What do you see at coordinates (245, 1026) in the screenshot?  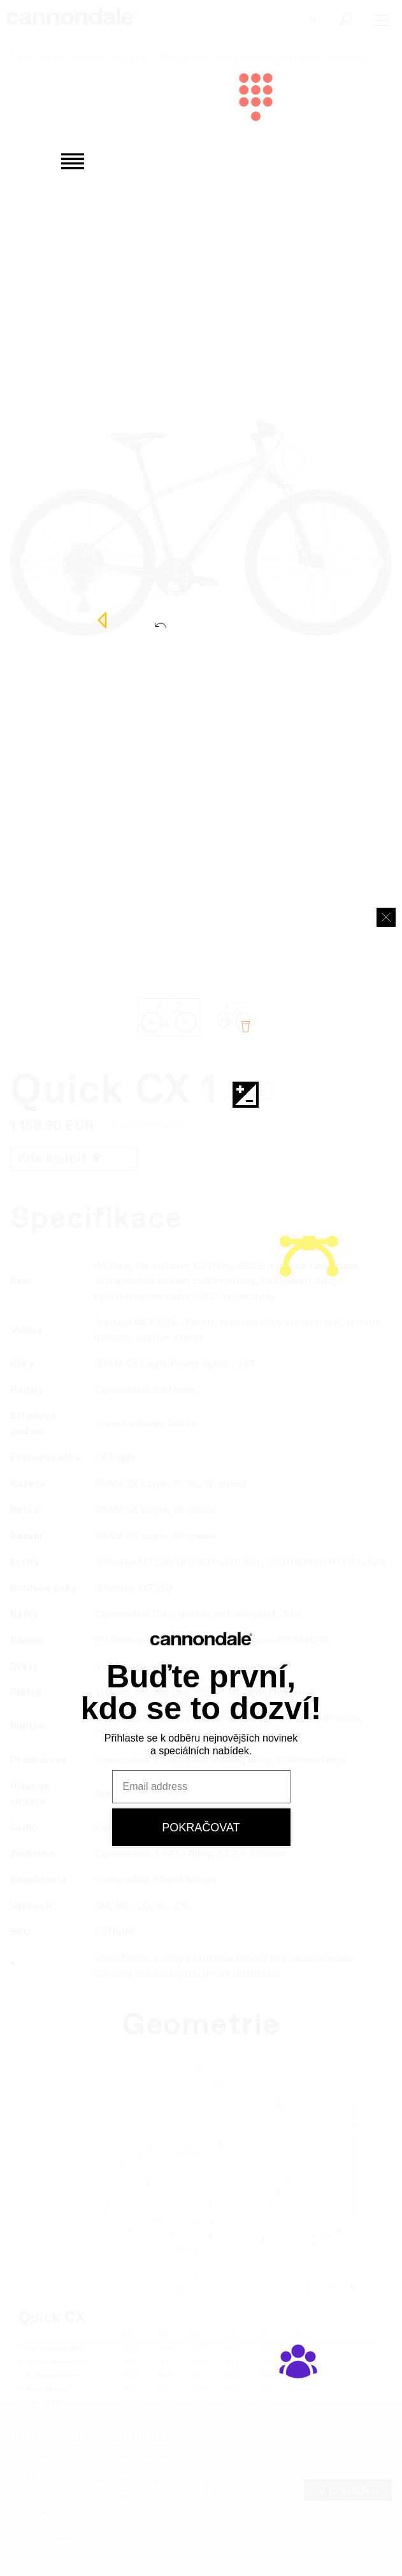 I see `view nearby bars or pubs` at bounding box center [245, 1026].